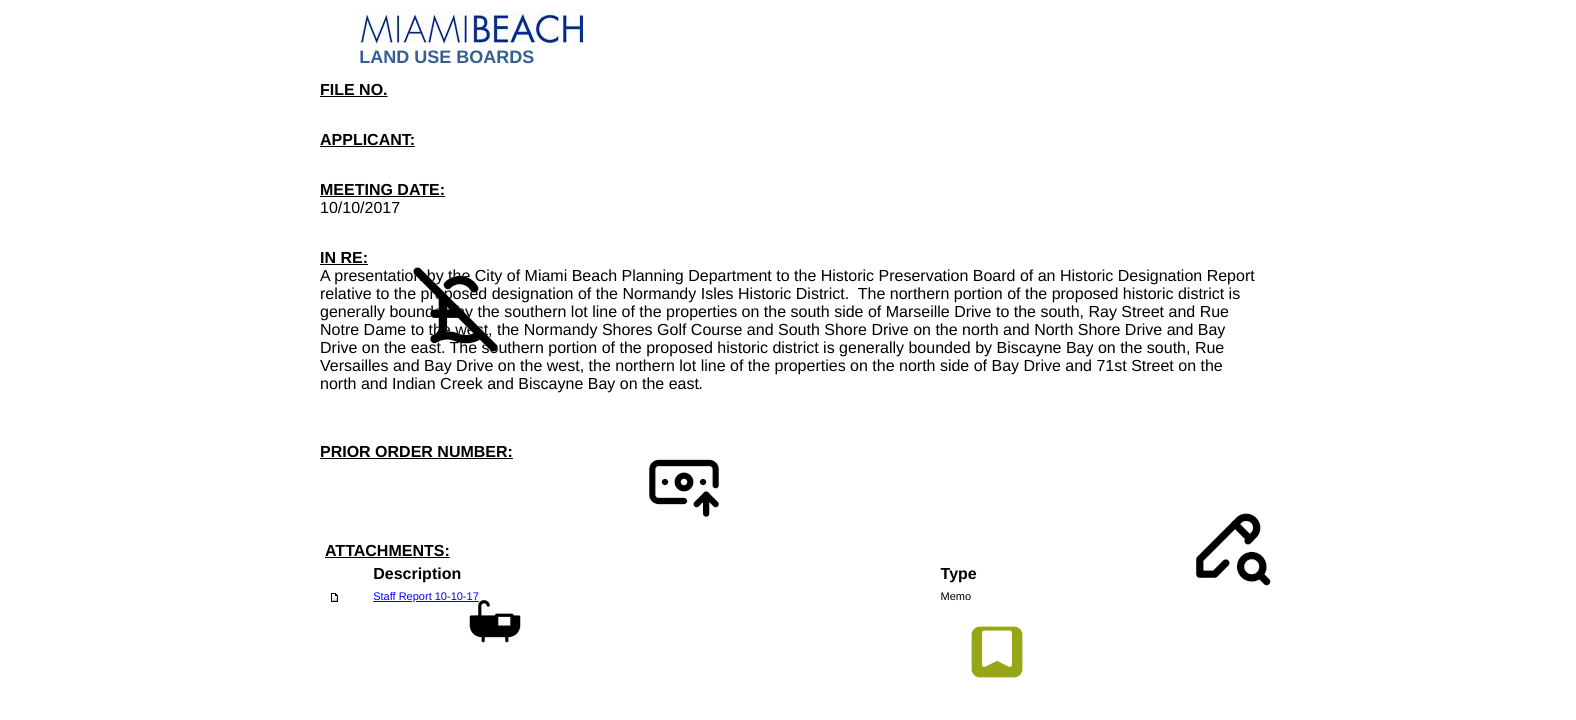  I want to click on indicates british pound payment unavailable, so click(455, 309).